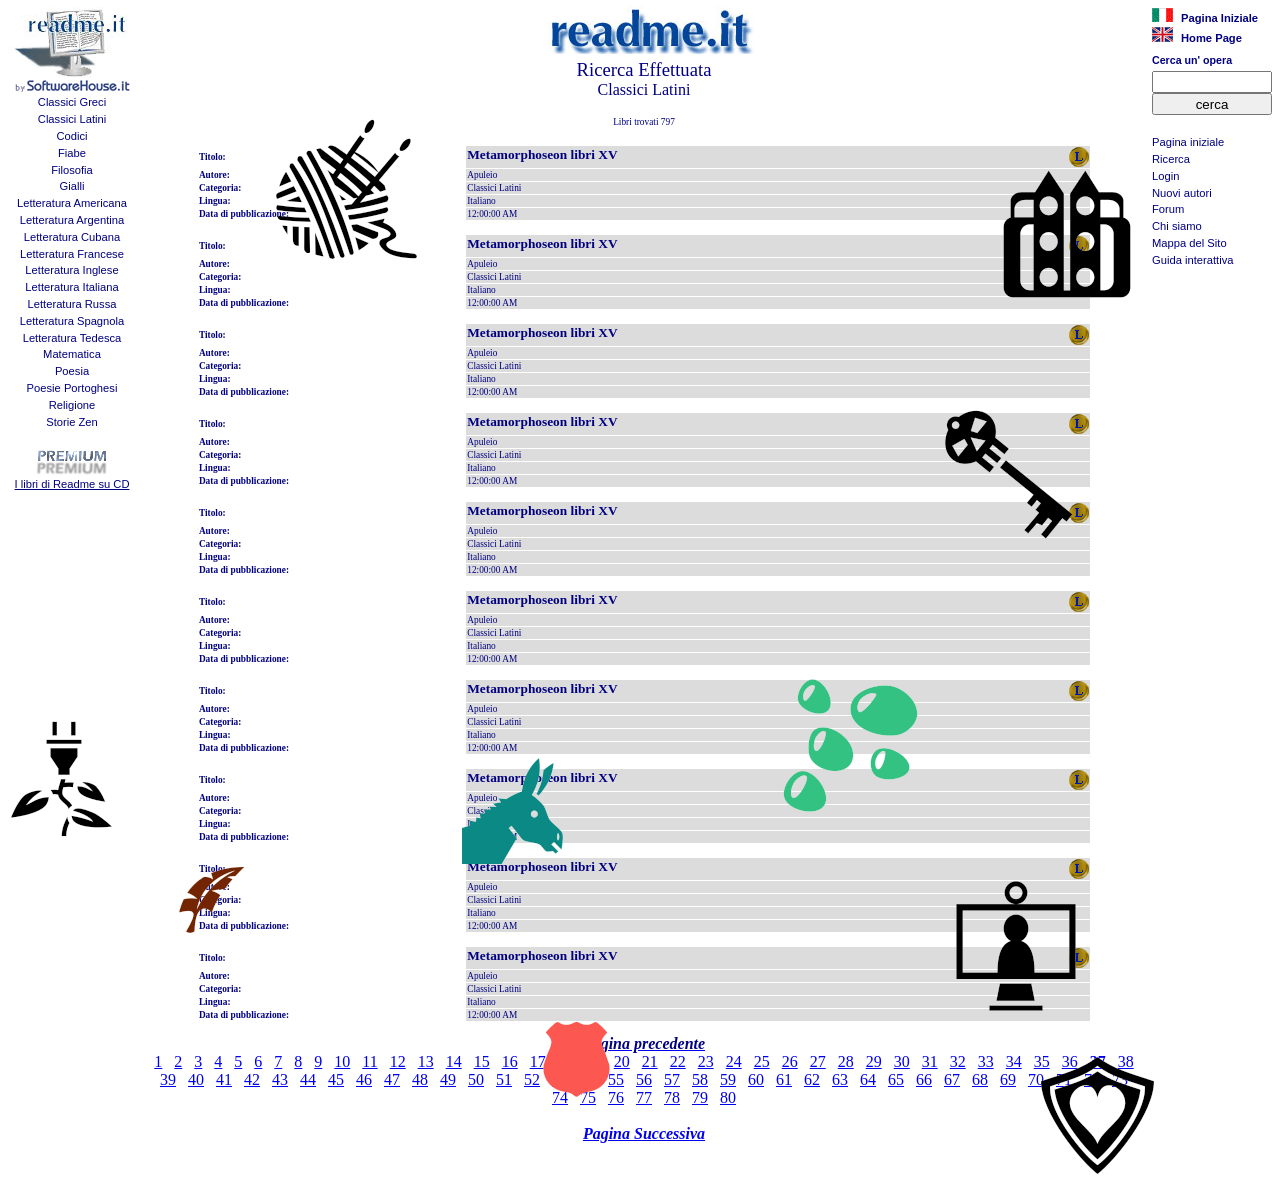  Describe the element at coordinates (515, 811) in the screenshot. I see `represents a donkey character or unit in a game` at that location.